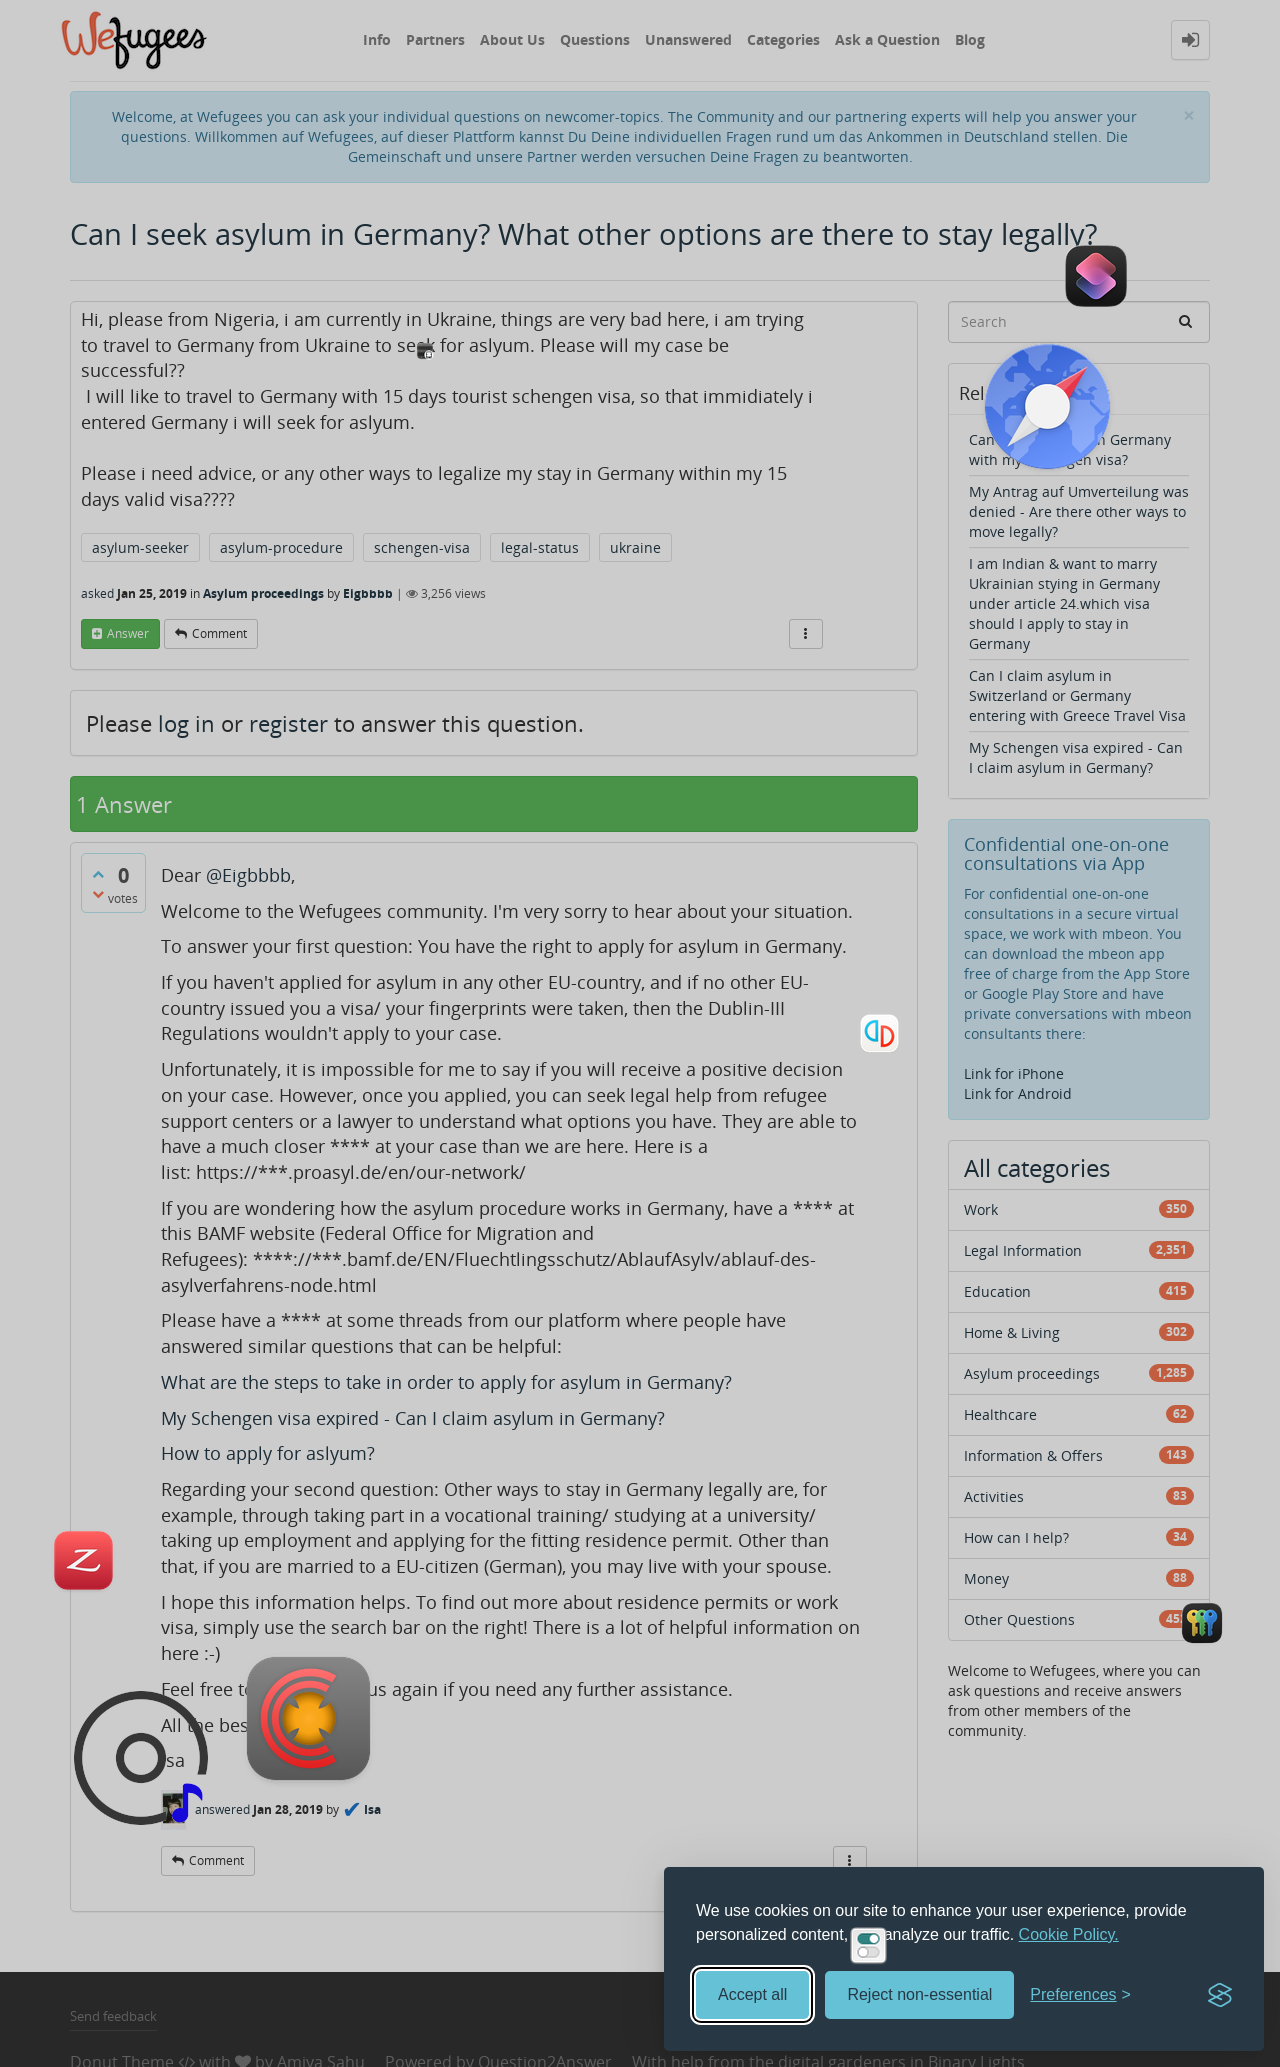 This screenshot has width=1280, height=2067. What do you see at coordinates (425, 351) in the screenshot?
I see `configure iscsi storage server settings` at bounding box center [425, 351].